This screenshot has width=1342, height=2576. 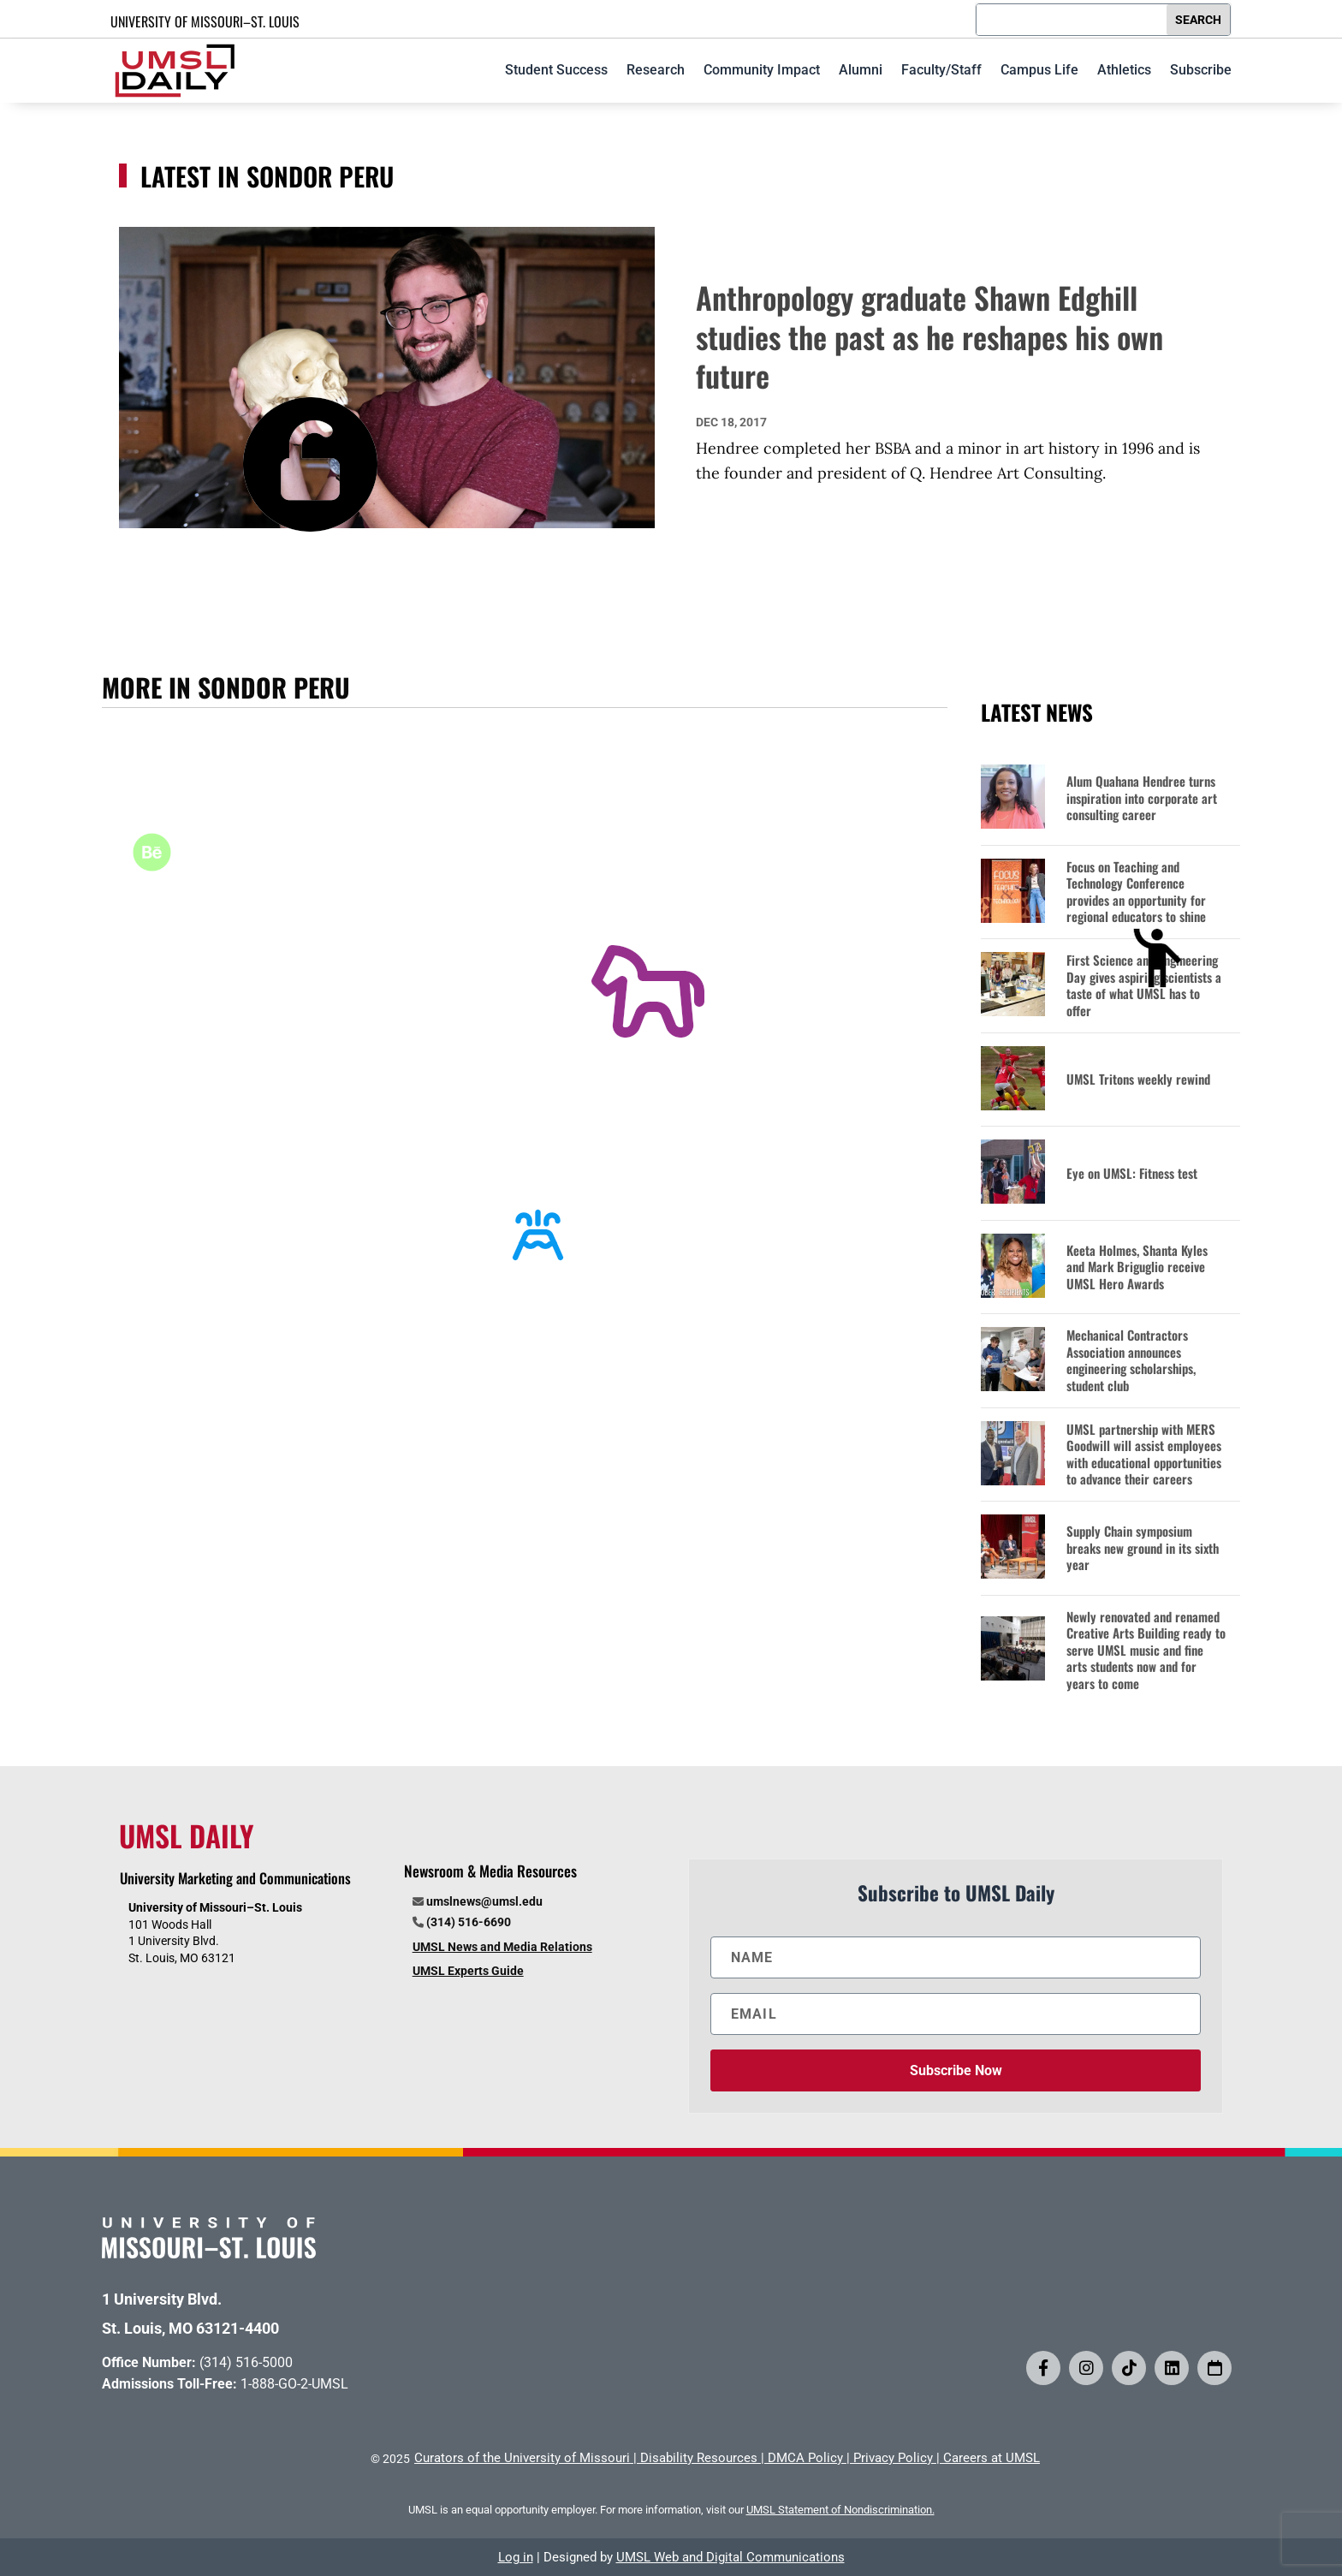 What do you see at coordinates (1157, 958) in the screenshot?
I see `access people or contacts` at bounding box center [1157, 958].